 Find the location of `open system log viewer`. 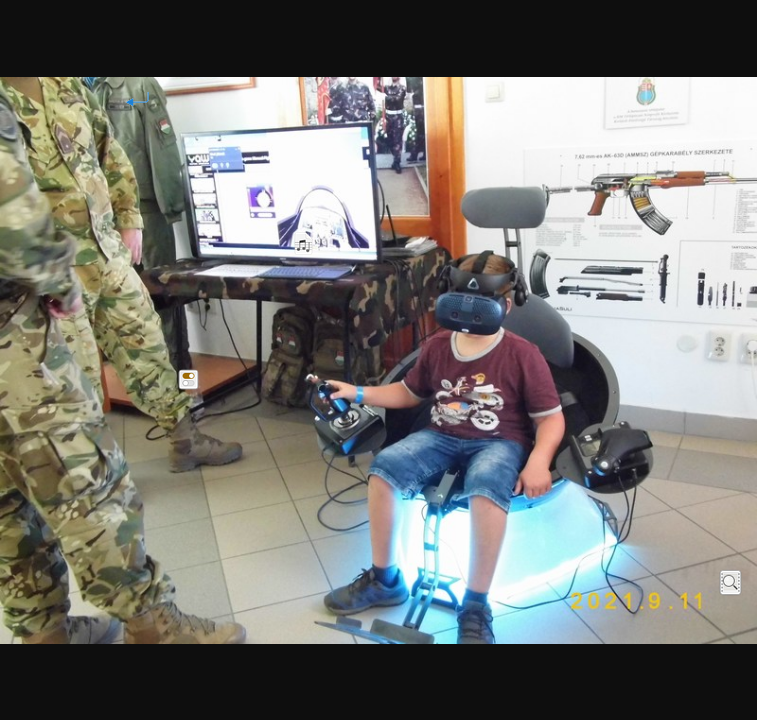

open system log viewer is located at coordinates (730, 582).